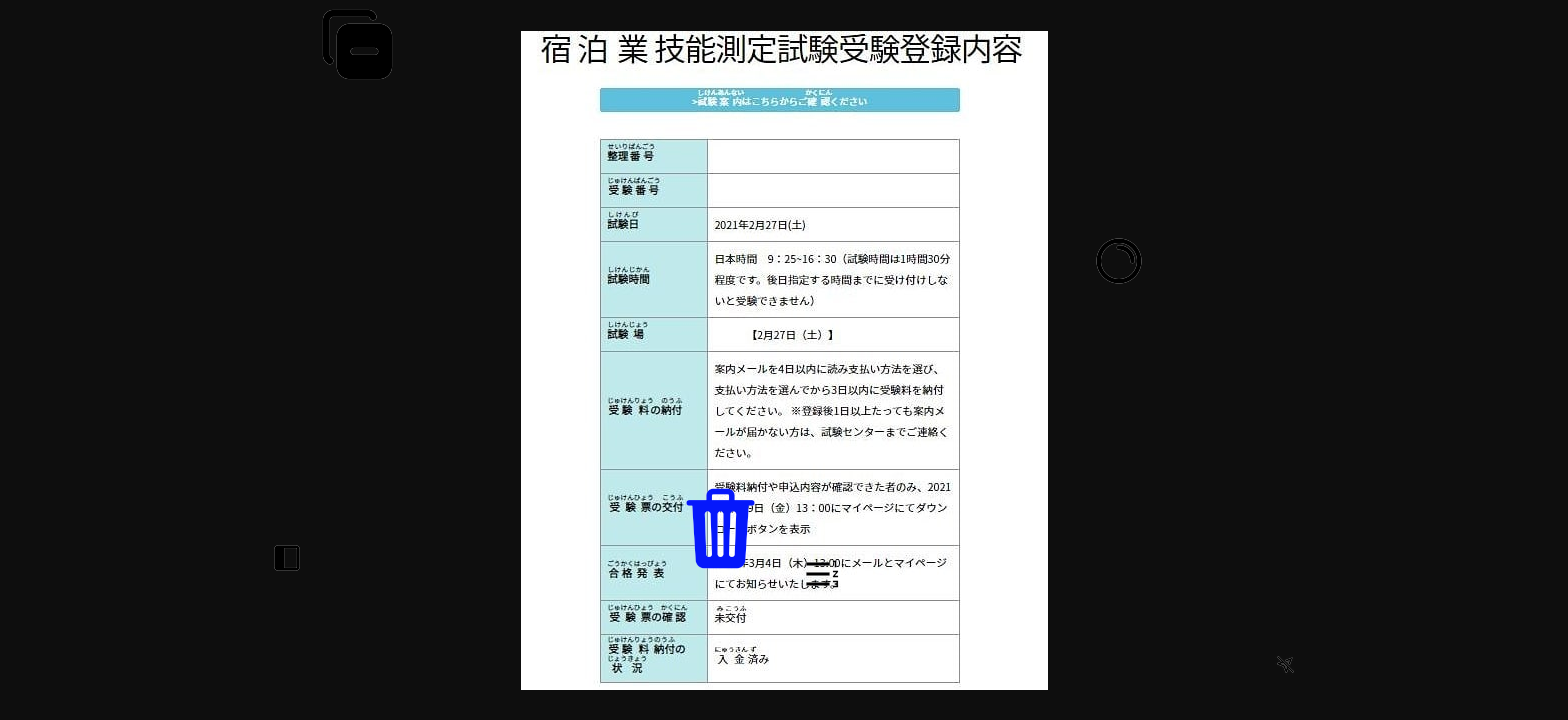 This screenshot has height=720, width=1568. What do you see at coordinates (1119, 261) in the screenshot?
I see `apply inner shadow effect to top-right corner` at bounding box center [1119, 261].